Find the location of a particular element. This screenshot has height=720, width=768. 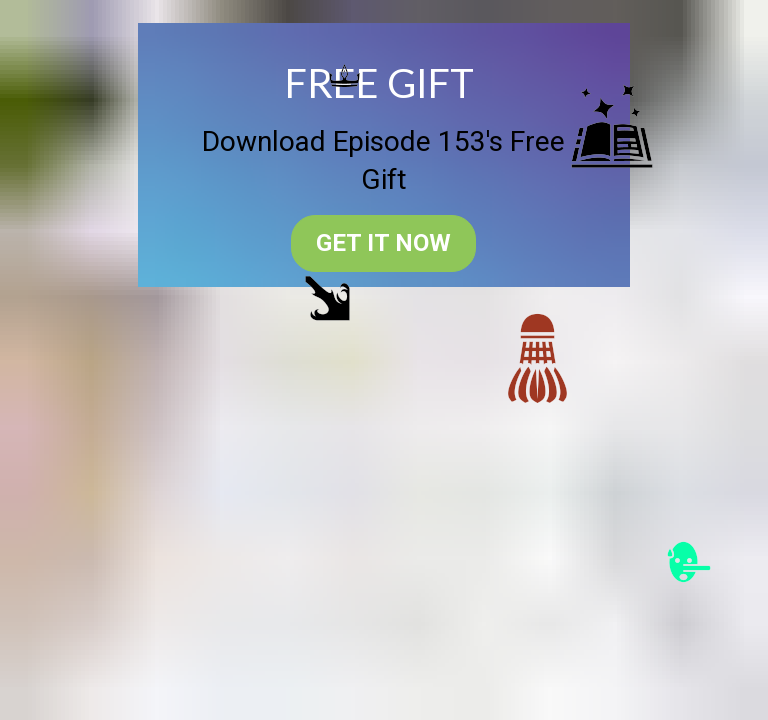

open your spell book or magic abilities is located at coordinates (612, 126).